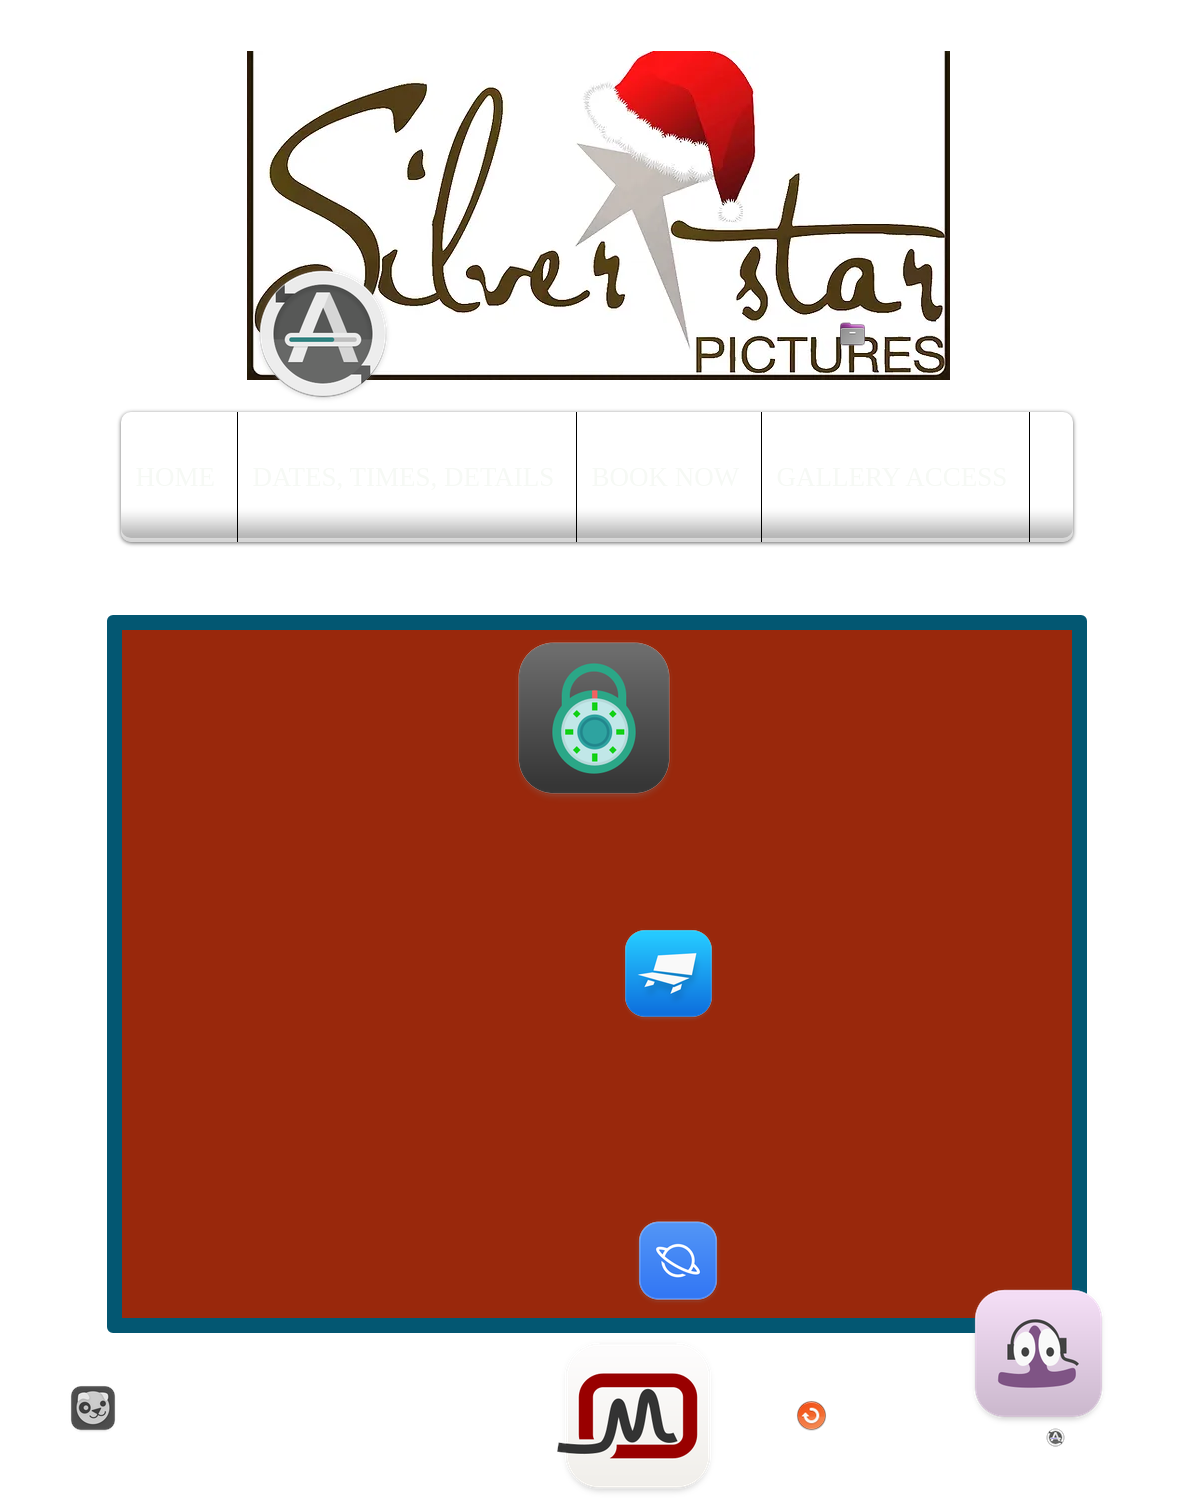 This screenshot has width=1193, height=1507. What do you see at coordinates (811, 1415) in the screenshot?
I see `open livepatch settings to manage kernel updates` at bounding box center [811, 1415].